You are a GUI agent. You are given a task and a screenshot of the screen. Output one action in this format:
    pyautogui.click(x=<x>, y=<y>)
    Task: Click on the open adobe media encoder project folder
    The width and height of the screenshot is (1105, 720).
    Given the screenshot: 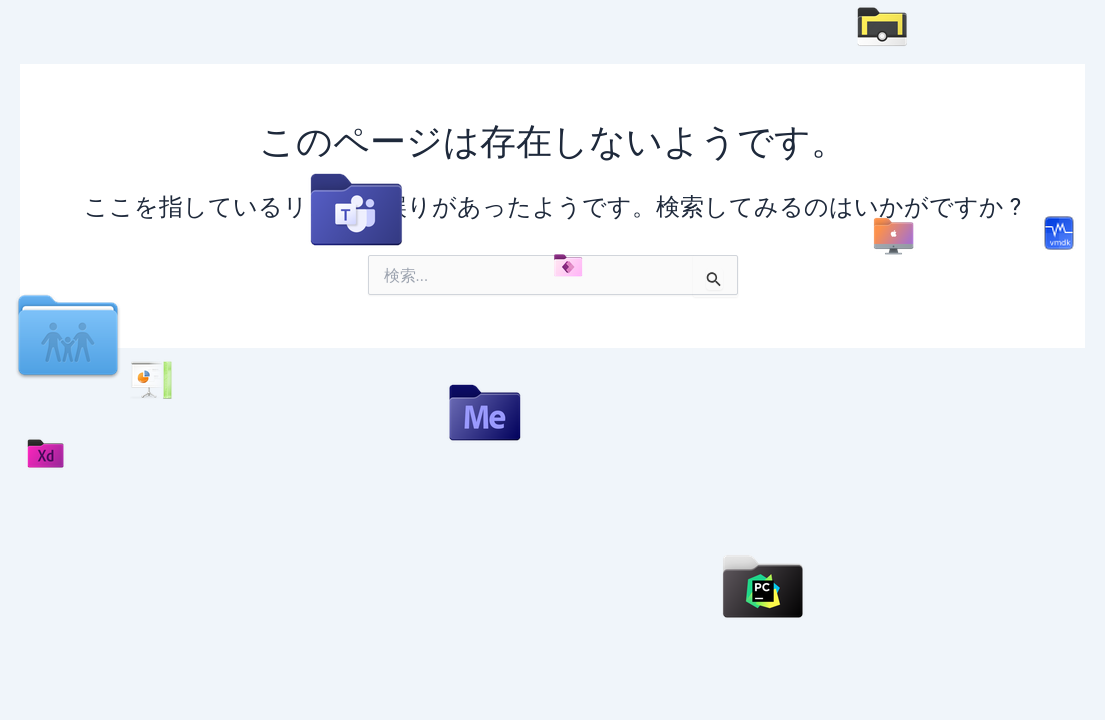 What is the action you would take?
    pyautogui.click(x=484, y=414)
    